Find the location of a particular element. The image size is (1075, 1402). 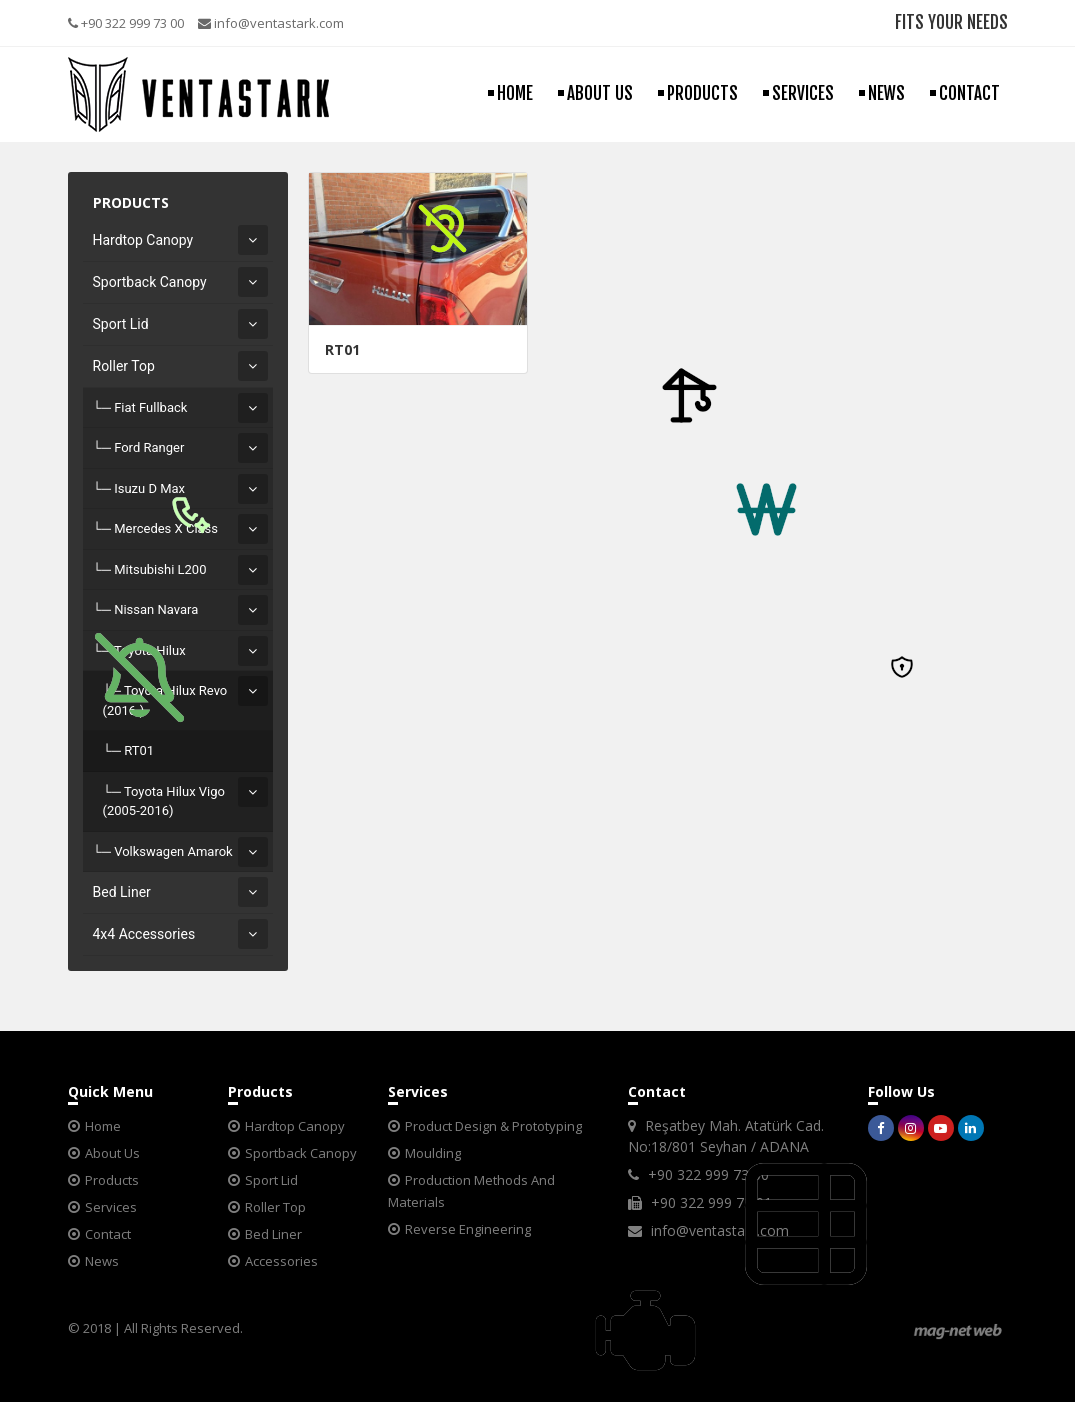

mute notifications is located at coordinates (139, 677).